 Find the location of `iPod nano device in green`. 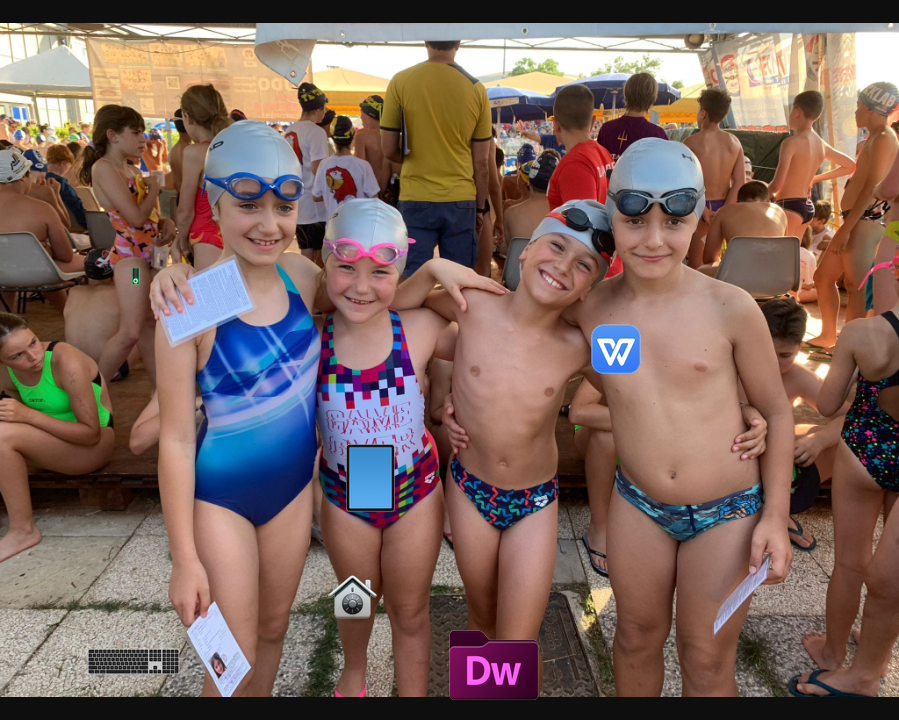

iPod nano device in green is located at coordinates (135, 276).